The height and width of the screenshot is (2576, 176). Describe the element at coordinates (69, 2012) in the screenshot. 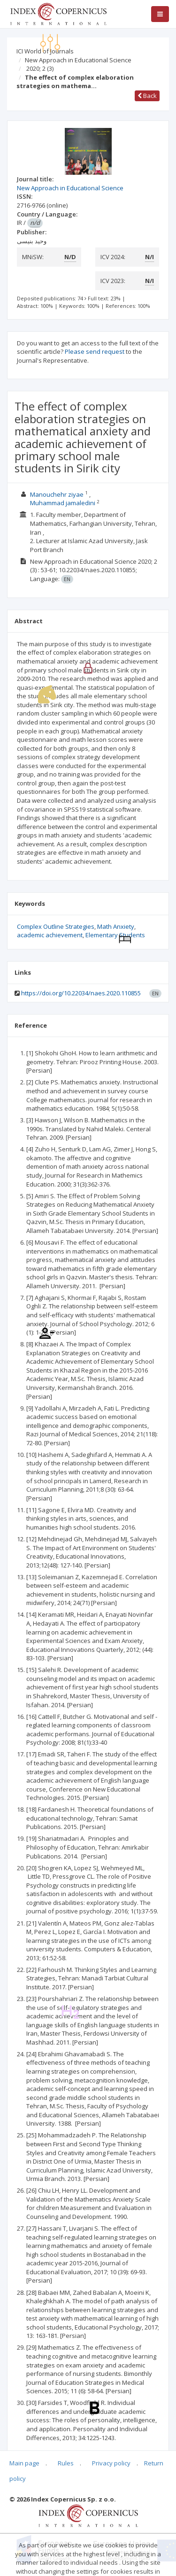

I see `format text as heading level 2` at that location.